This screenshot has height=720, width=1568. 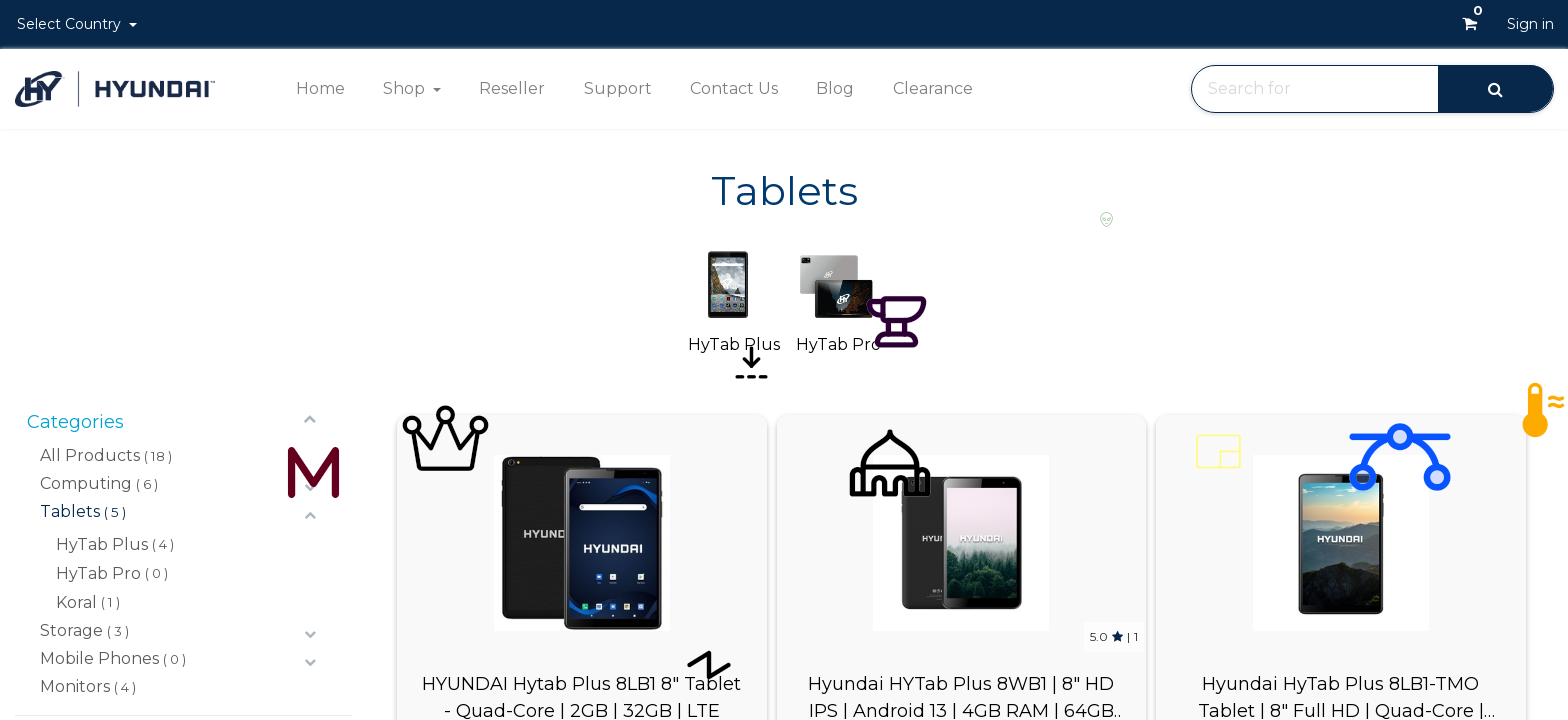 What do you see at coordinates (709, 665) in the screenshot?
I see `select sawtooth waveform in audio synthesizer` at bounding box center [709, 665].